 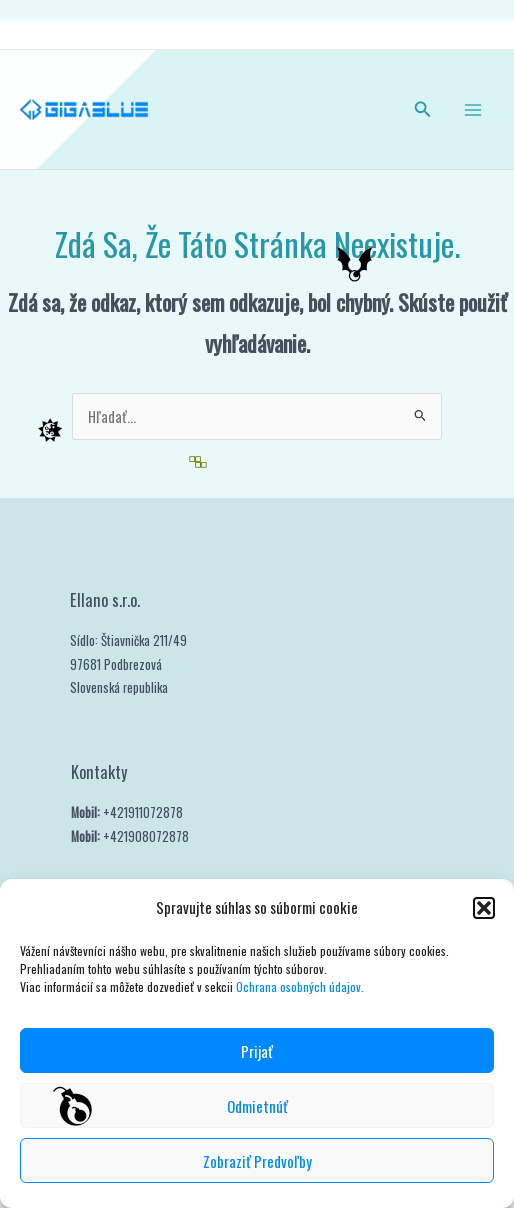 What do you see at coordinates (50, 430) in the screenshot?
I see `represents solar or star-based abilities in a game` at bounding box center [50, 430].